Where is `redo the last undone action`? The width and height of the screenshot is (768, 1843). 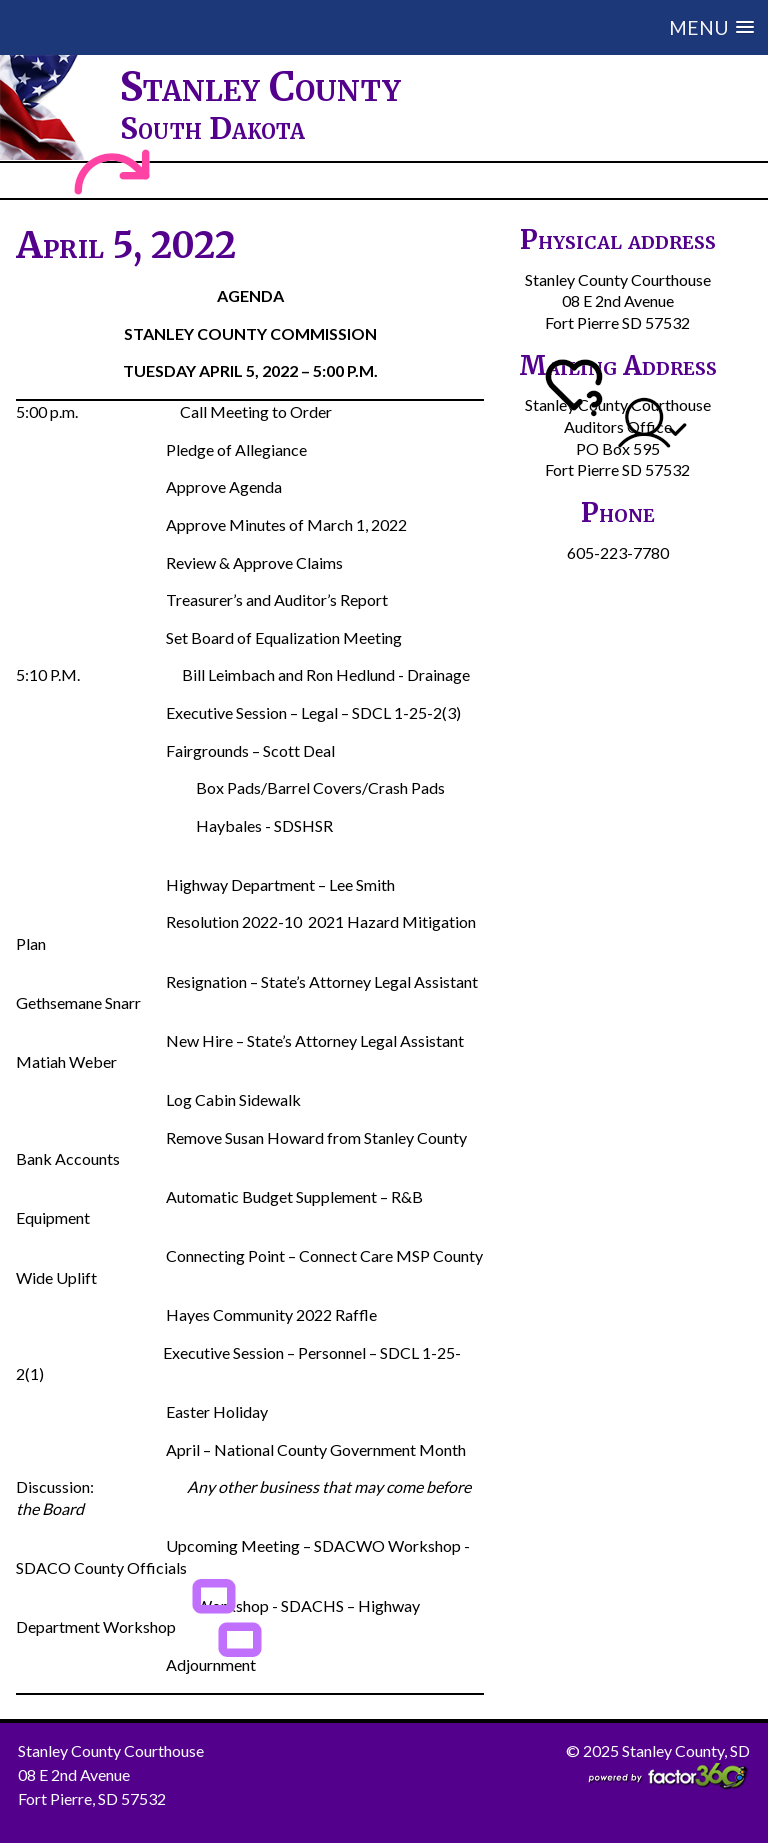
redo the last undone action is located at coordinates (112, 172).